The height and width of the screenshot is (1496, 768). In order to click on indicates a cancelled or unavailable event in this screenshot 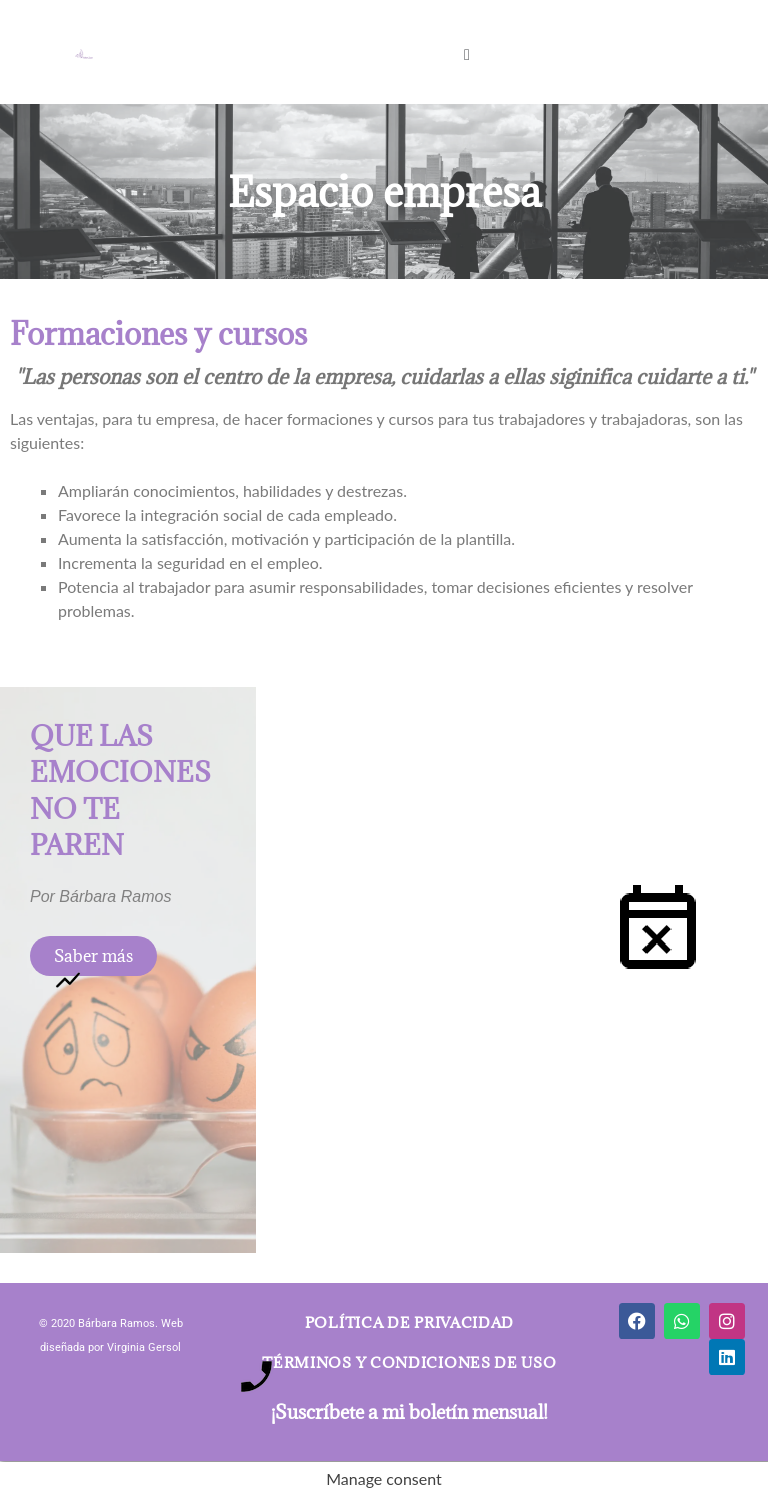, I will do `click(658, 931)`.